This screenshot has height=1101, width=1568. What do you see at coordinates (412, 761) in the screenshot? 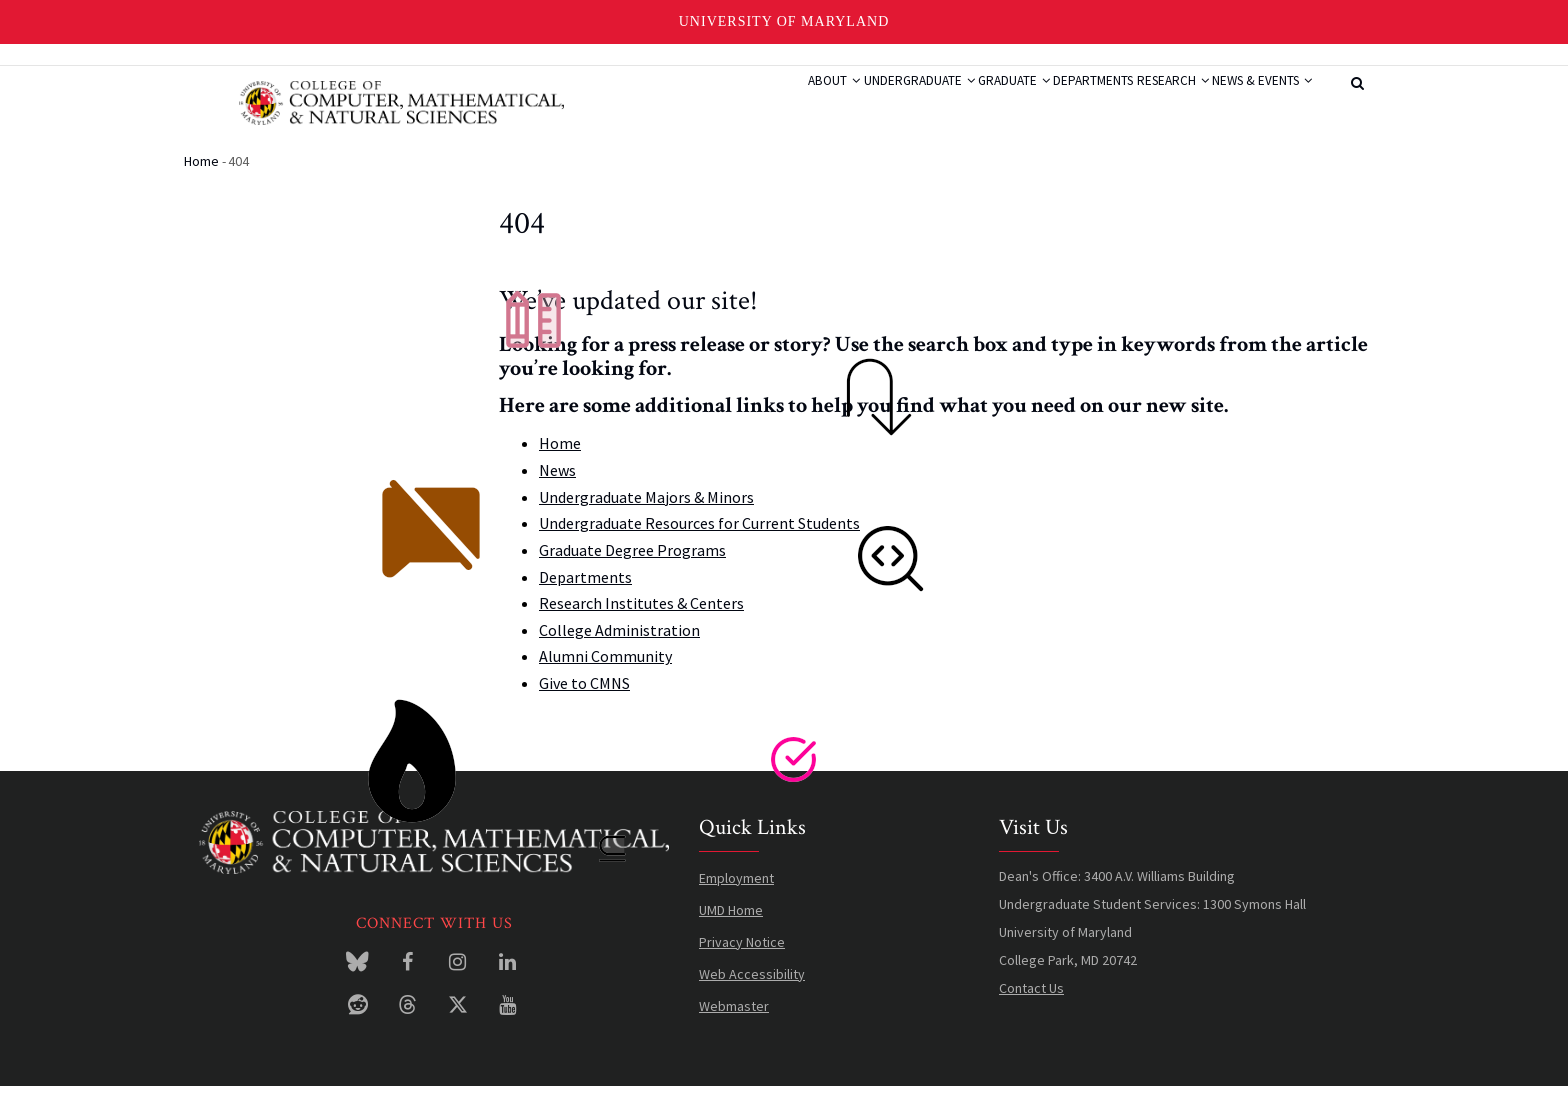
I see `view trending or hot content` at bounding box center [412, 761].